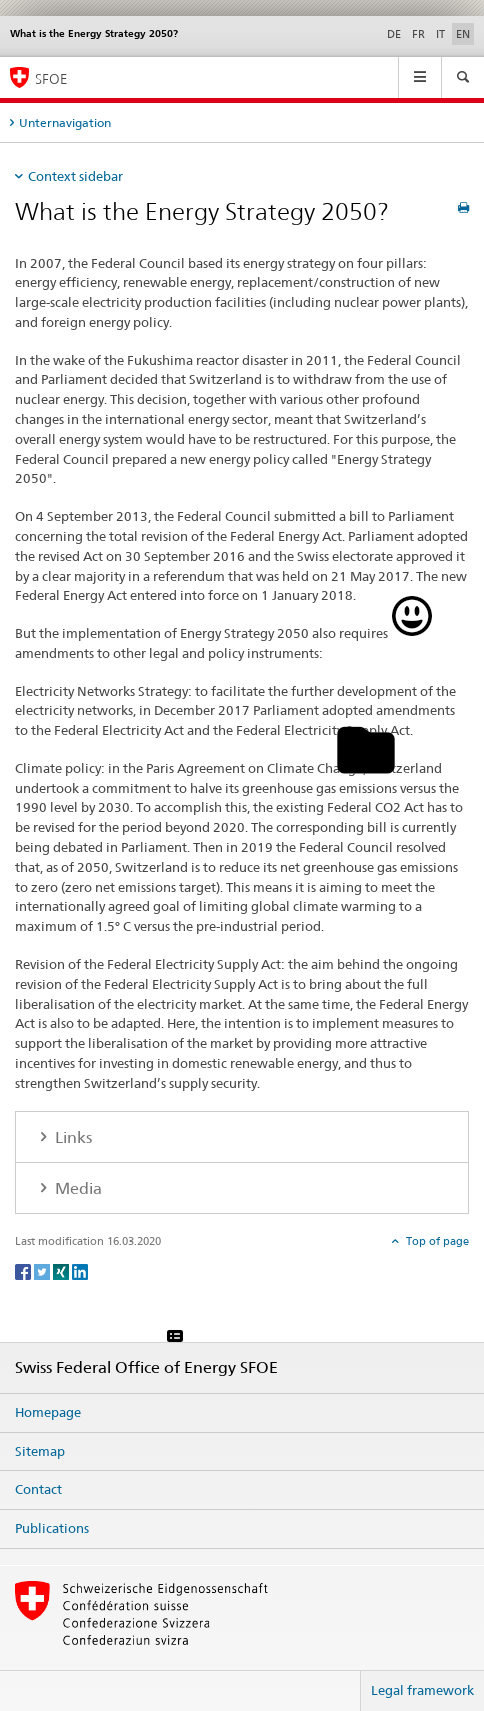  Describe the element at coordinates (366, 752) in the screenshot. I see `access your files and documents` at that location.